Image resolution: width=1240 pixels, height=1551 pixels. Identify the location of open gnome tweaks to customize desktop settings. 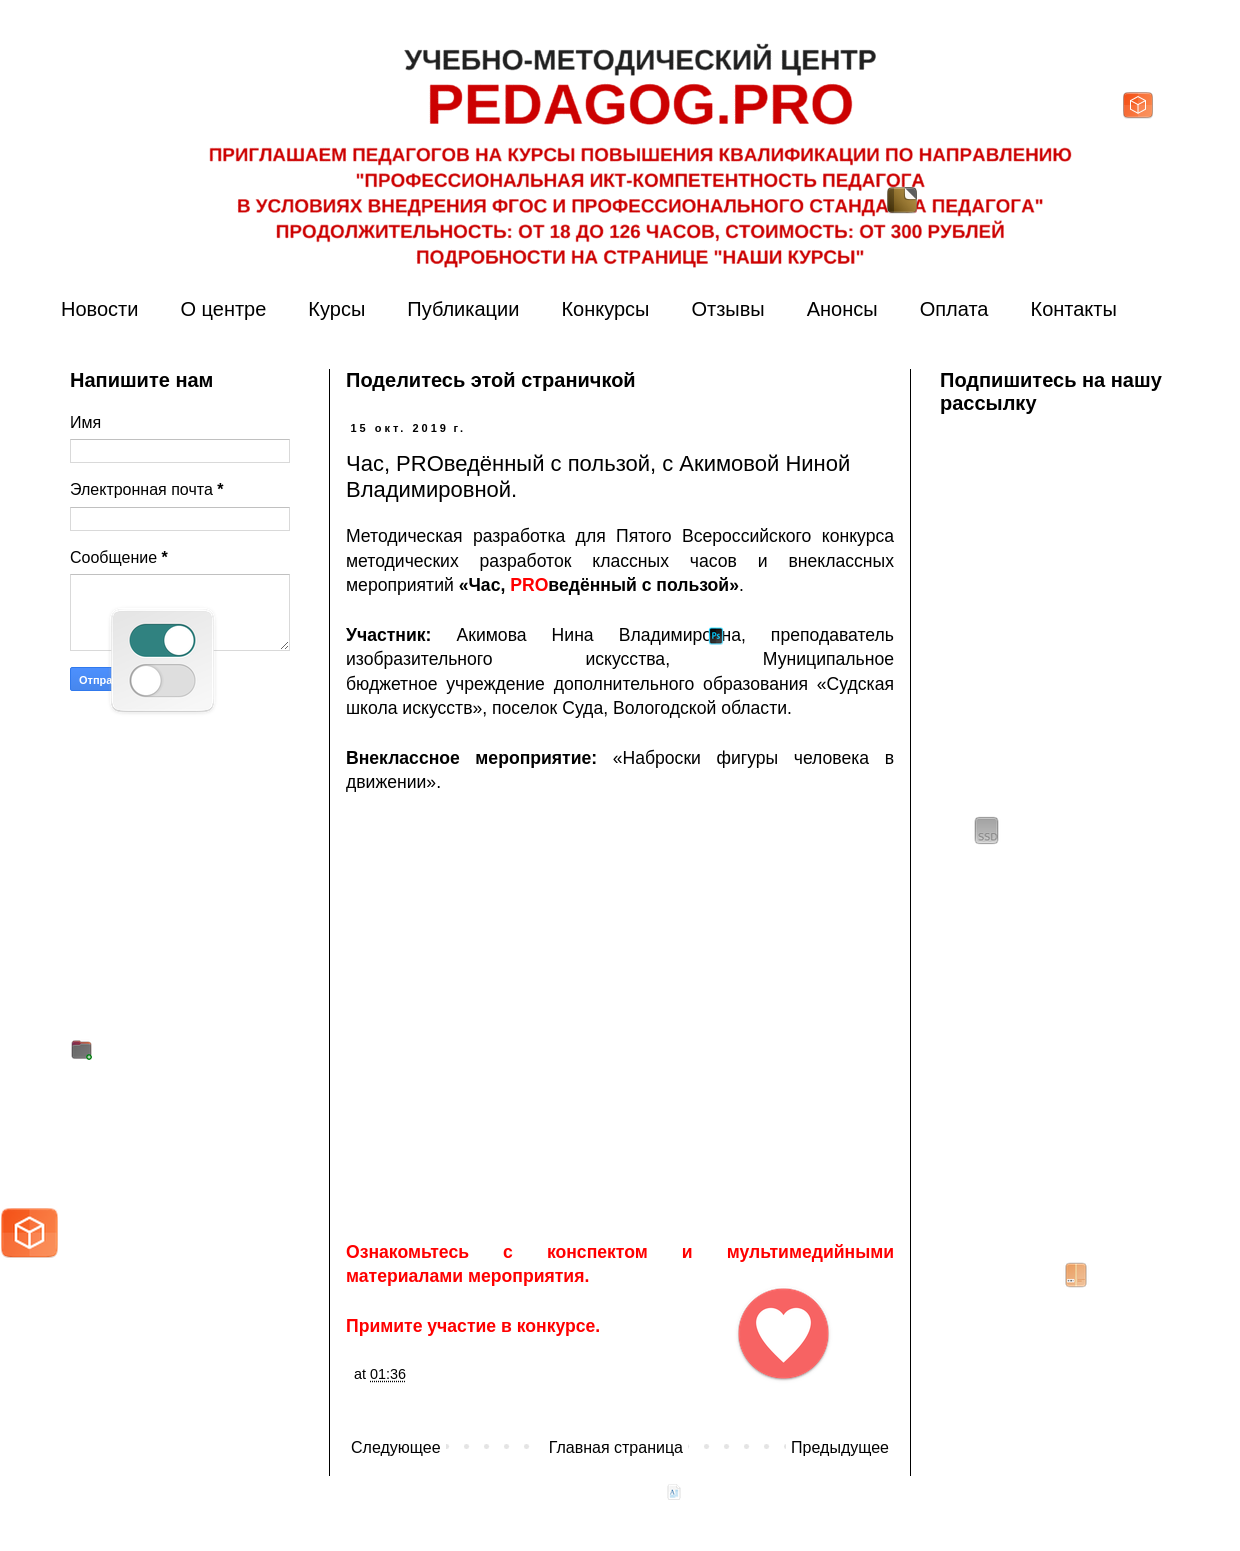
(162, 660).